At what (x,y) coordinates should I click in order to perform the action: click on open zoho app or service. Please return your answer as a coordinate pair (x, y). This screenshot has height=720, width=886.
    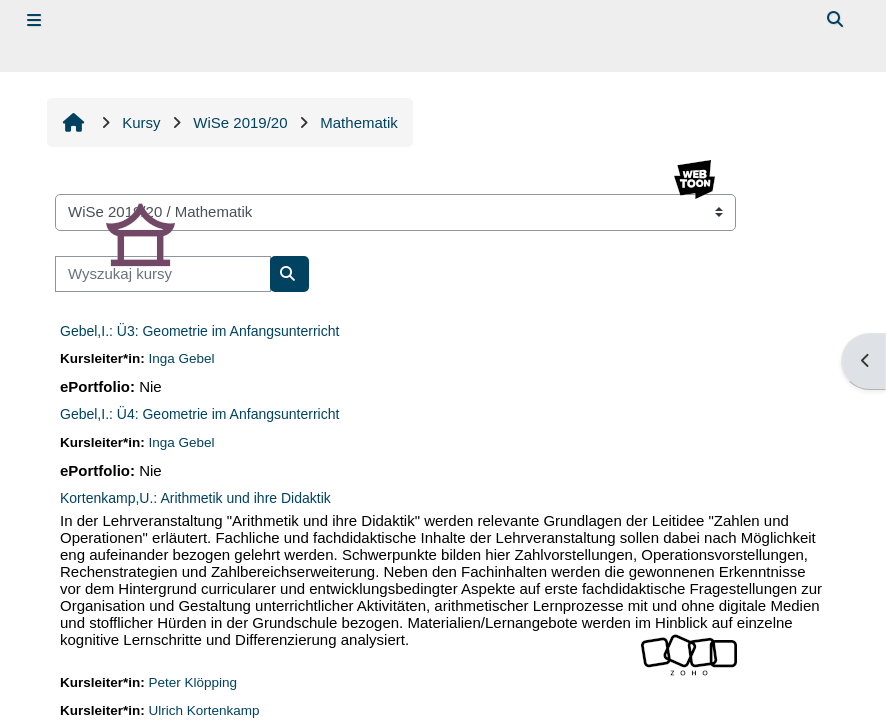
    Looking at the image, I should click on (689, 655).